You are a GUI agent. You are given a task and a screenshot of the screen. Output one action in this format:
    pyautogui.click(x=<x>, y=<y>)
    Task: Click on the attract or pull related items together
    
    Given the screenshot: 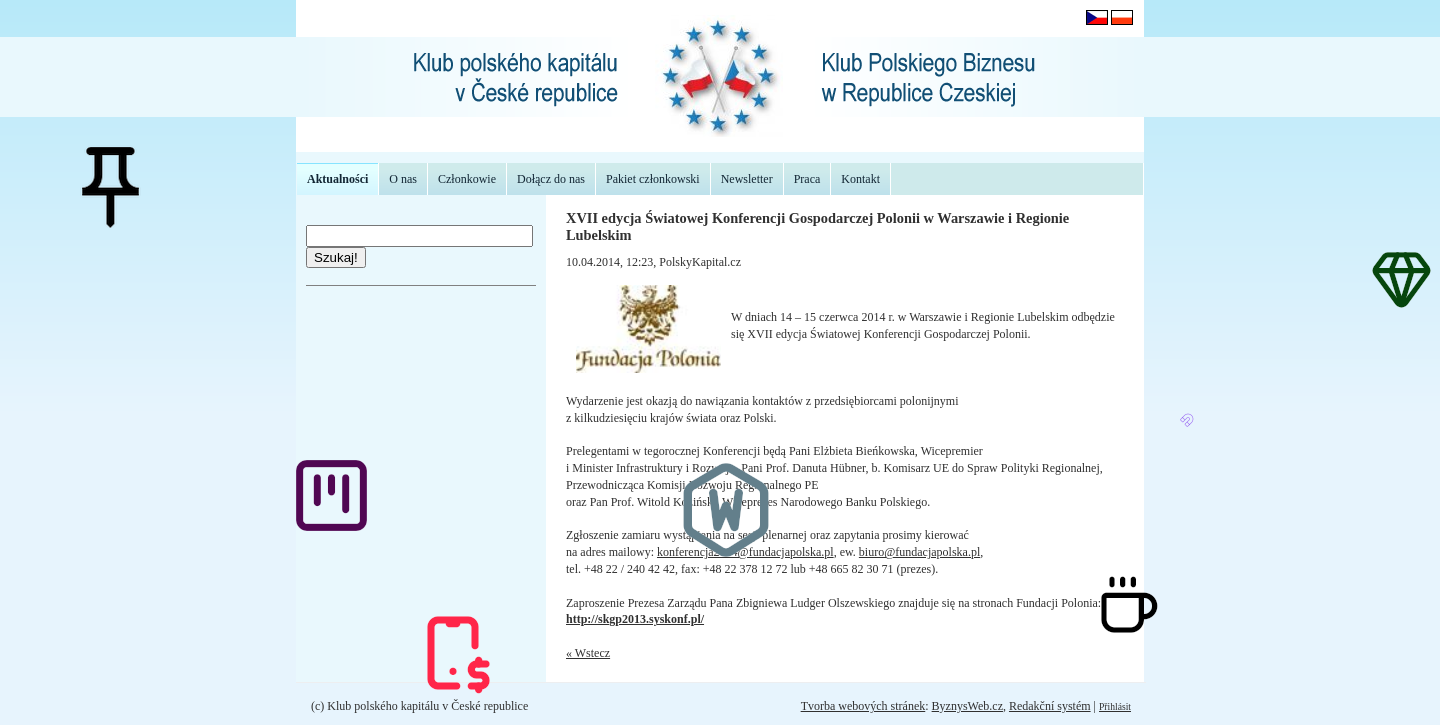 What is the action you would take?
    pyautogui.click(x=1187, y=420)
    